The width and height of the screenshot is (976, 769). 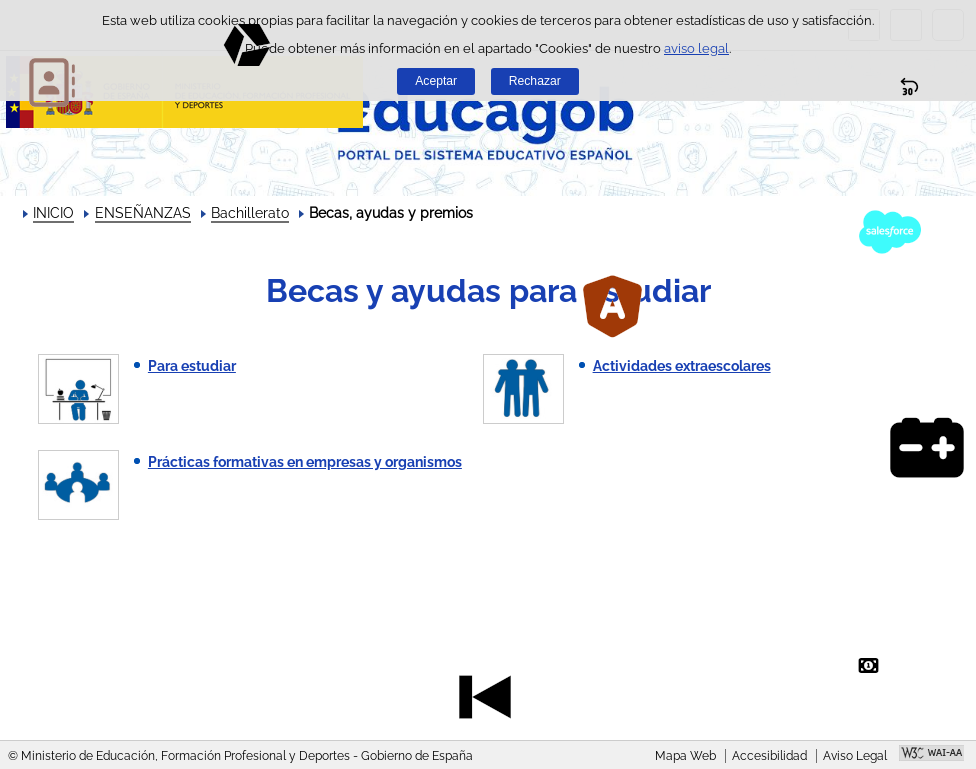 What do you see at coordinates (612, 306) in the screenshot?
I see `angular framework logo` at bounding box center [612, 306].